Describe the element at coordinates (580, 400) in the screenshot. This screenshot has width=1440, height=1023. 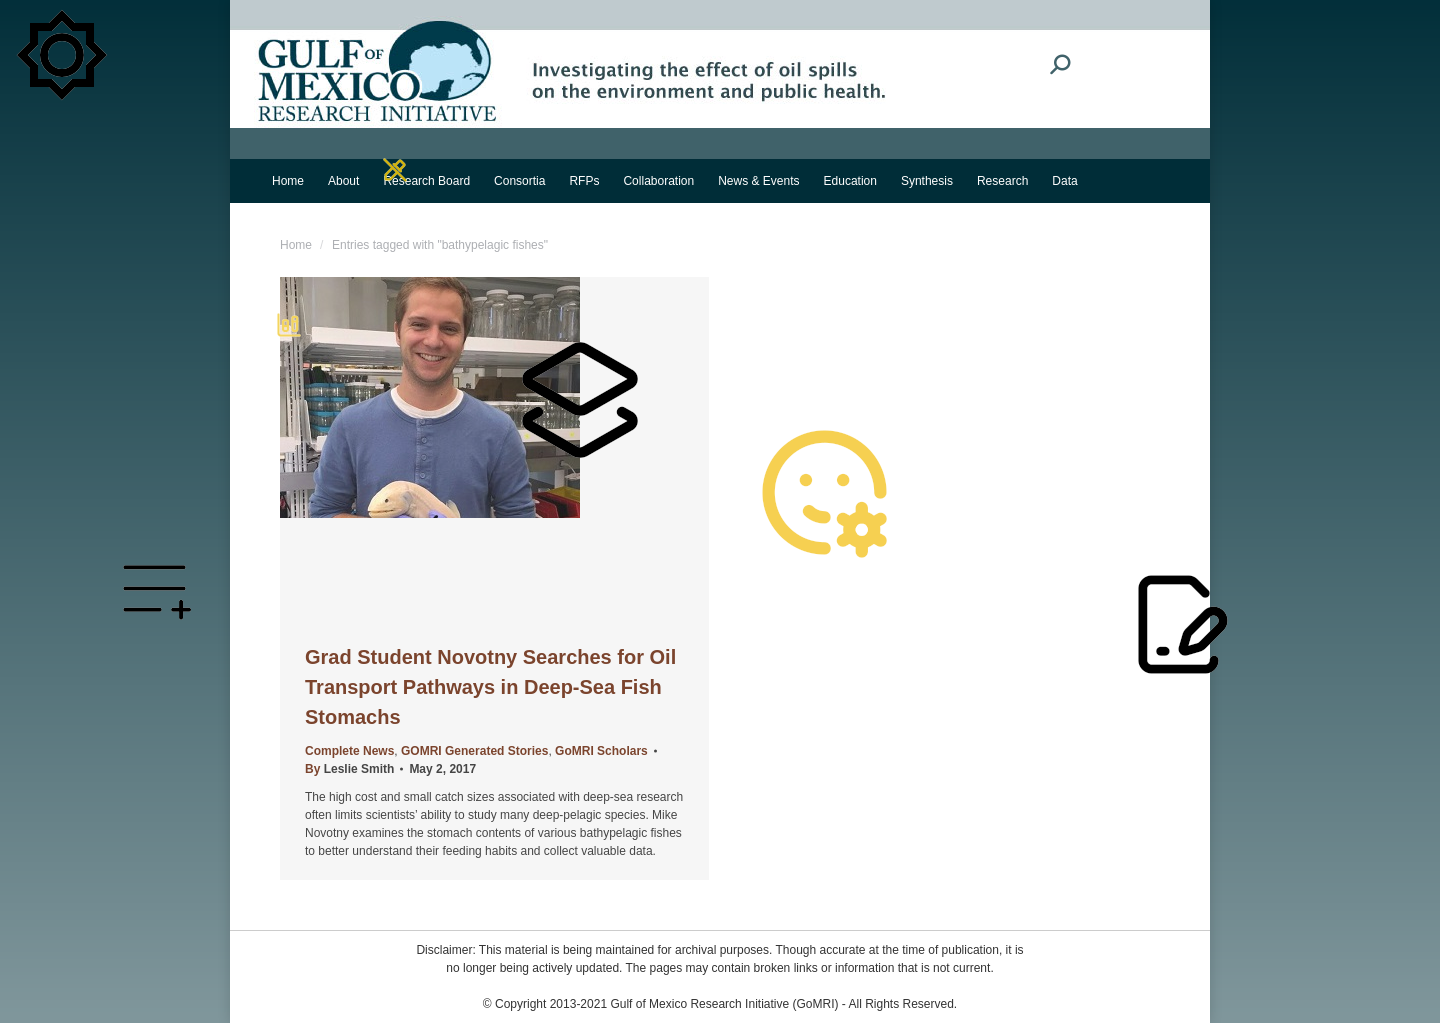
I see `view or manage layers` at that location.